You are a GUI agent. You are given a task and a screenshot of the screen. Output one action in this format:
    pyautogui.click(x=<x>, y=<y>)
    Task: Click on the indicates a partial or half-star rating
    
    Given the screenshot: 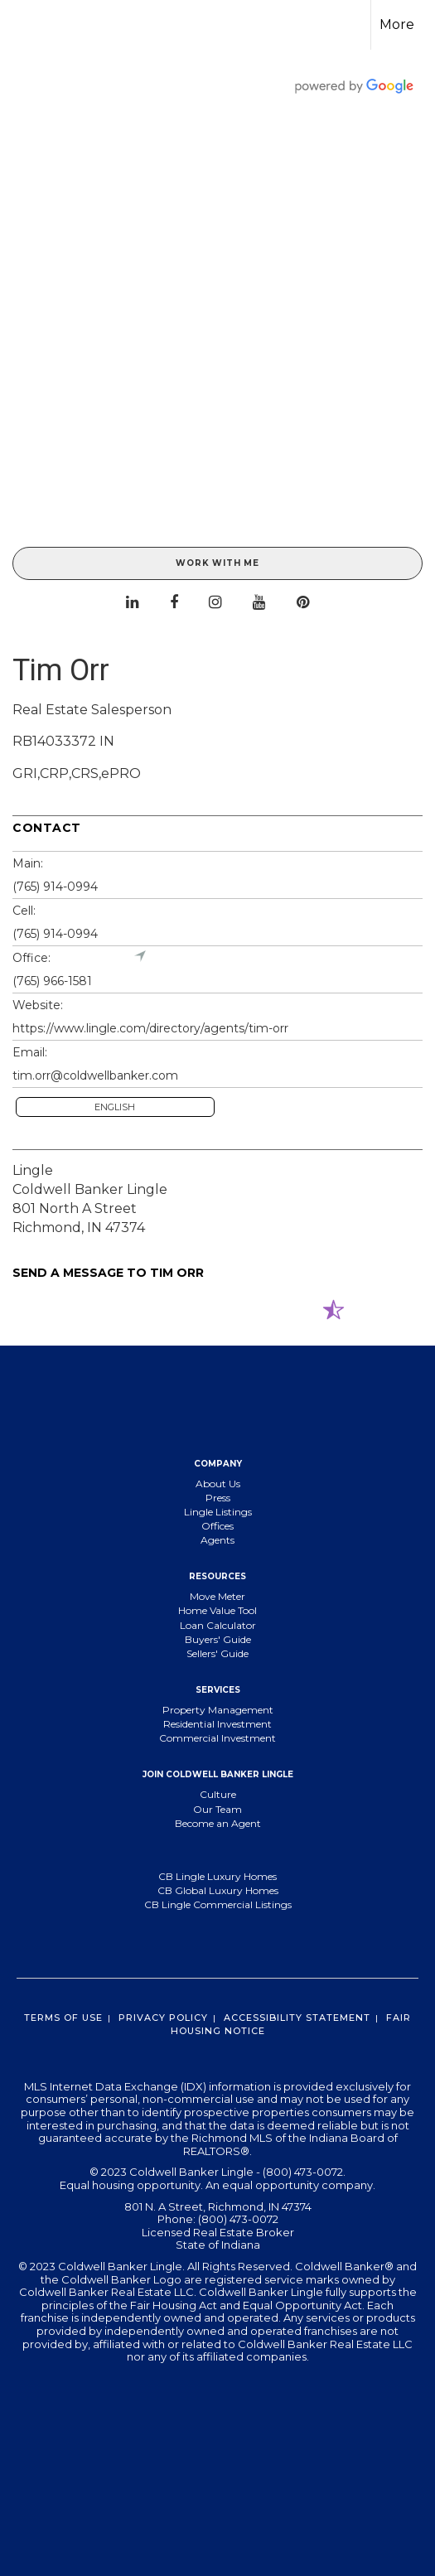 What is the action you would take?
    pyautogui.click(x=333, y=1309)
    